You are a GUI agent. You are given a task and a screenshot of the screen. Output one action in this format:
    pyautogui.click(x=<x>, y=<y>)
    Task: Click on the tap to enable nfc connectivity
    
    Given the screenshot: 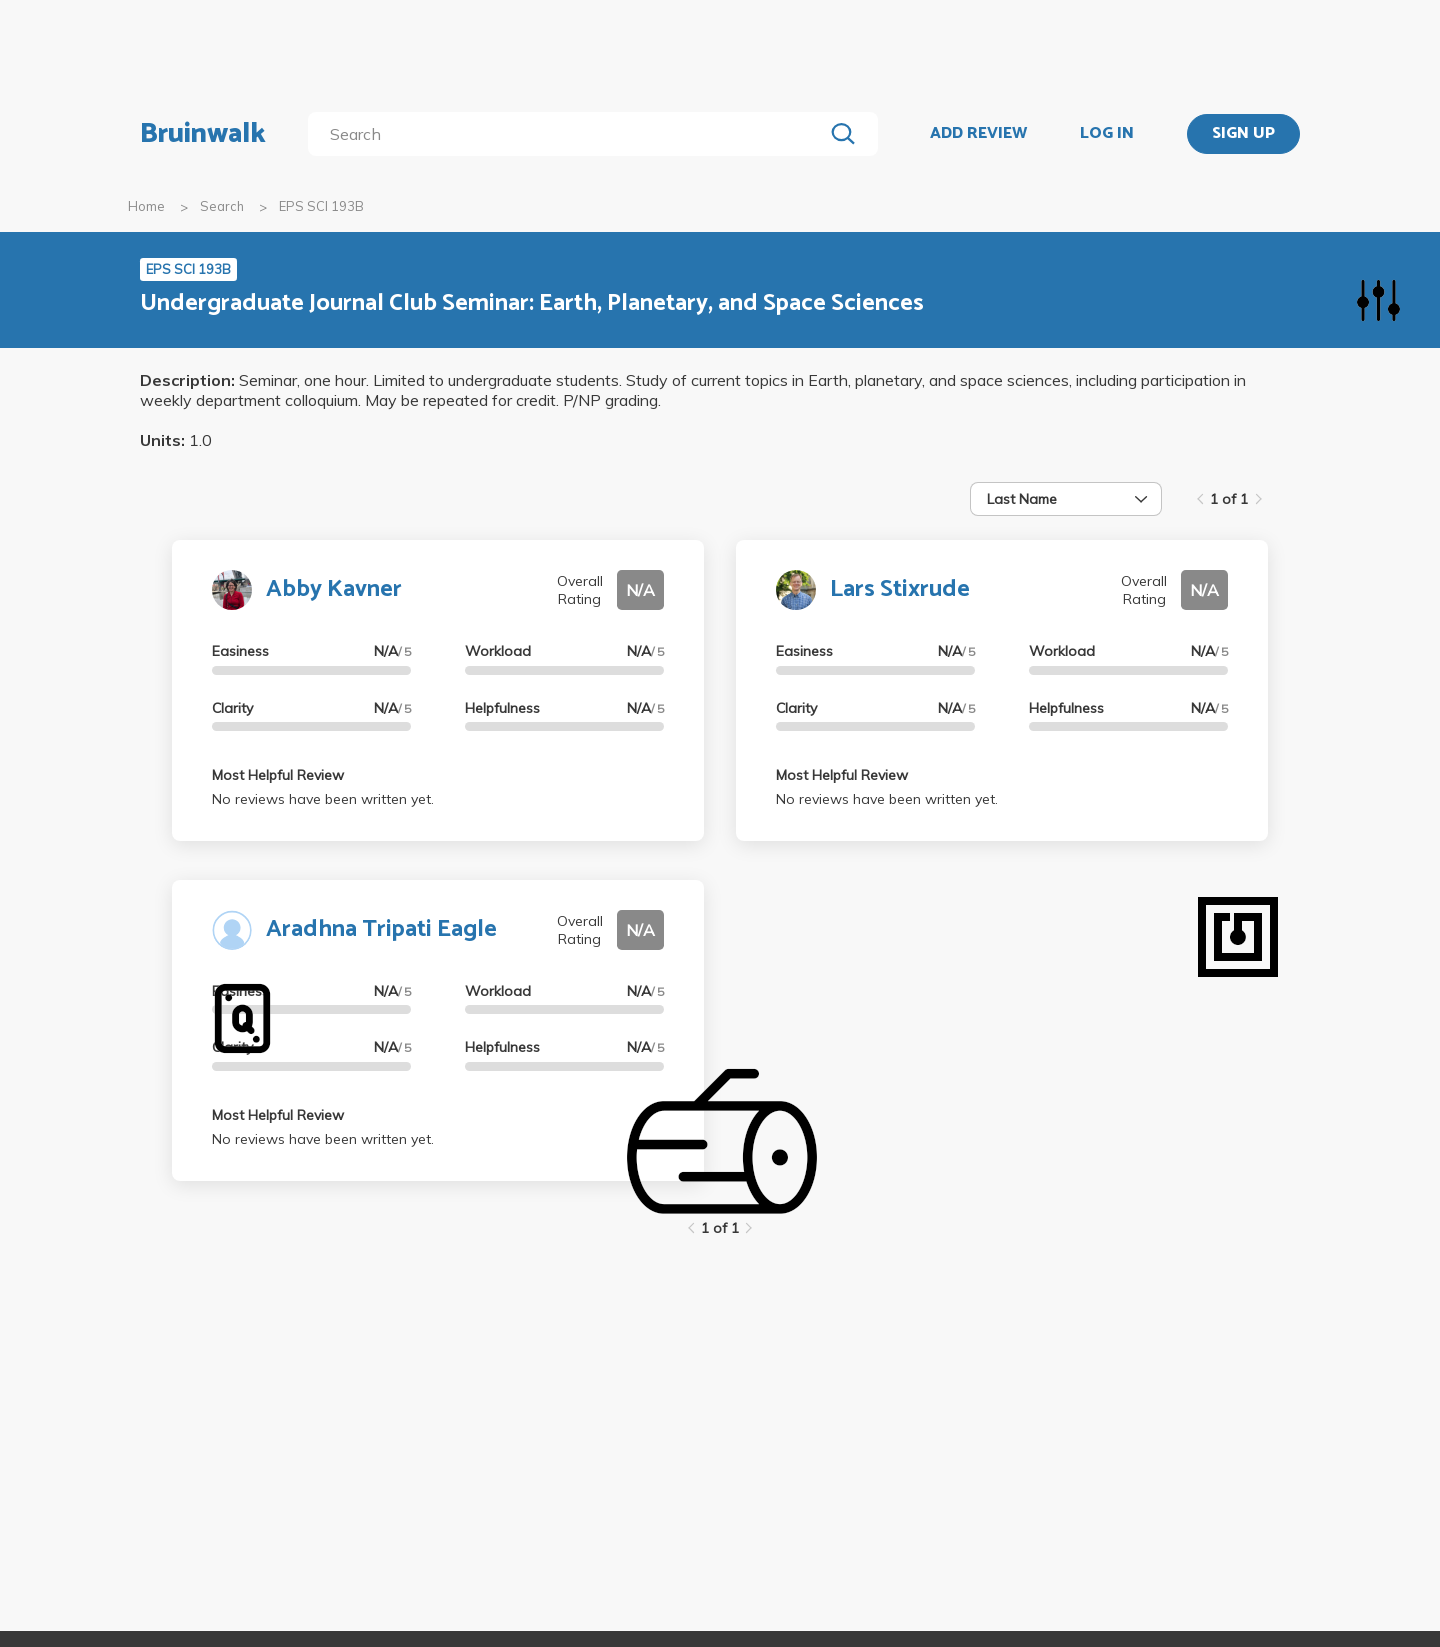 What is the action you would take?
    pyautogui.click(x=1238, y=937)
    